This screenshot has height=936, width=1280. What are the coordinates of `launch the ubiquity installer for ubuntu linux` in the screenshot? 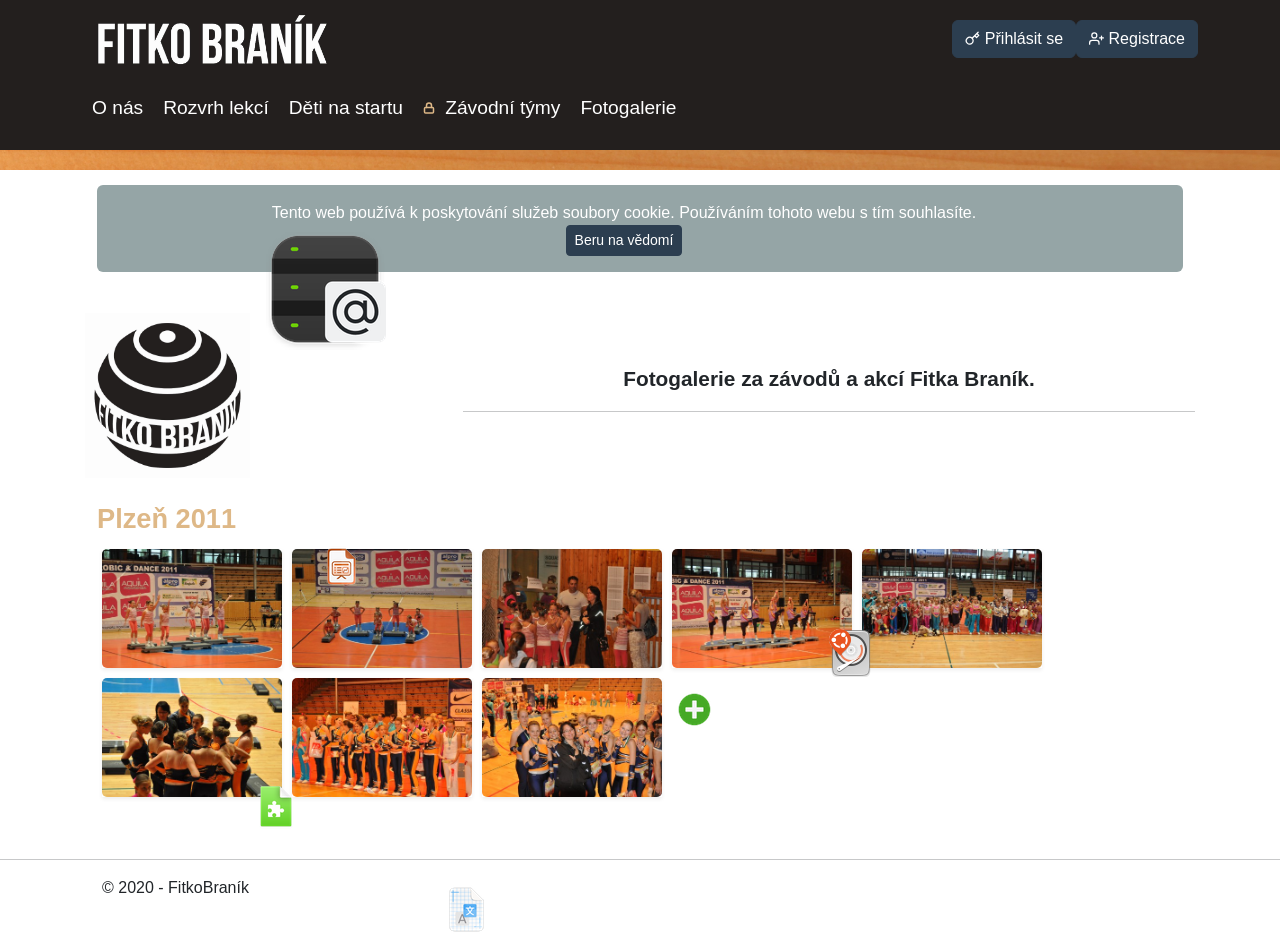 It's located at (851, 653).